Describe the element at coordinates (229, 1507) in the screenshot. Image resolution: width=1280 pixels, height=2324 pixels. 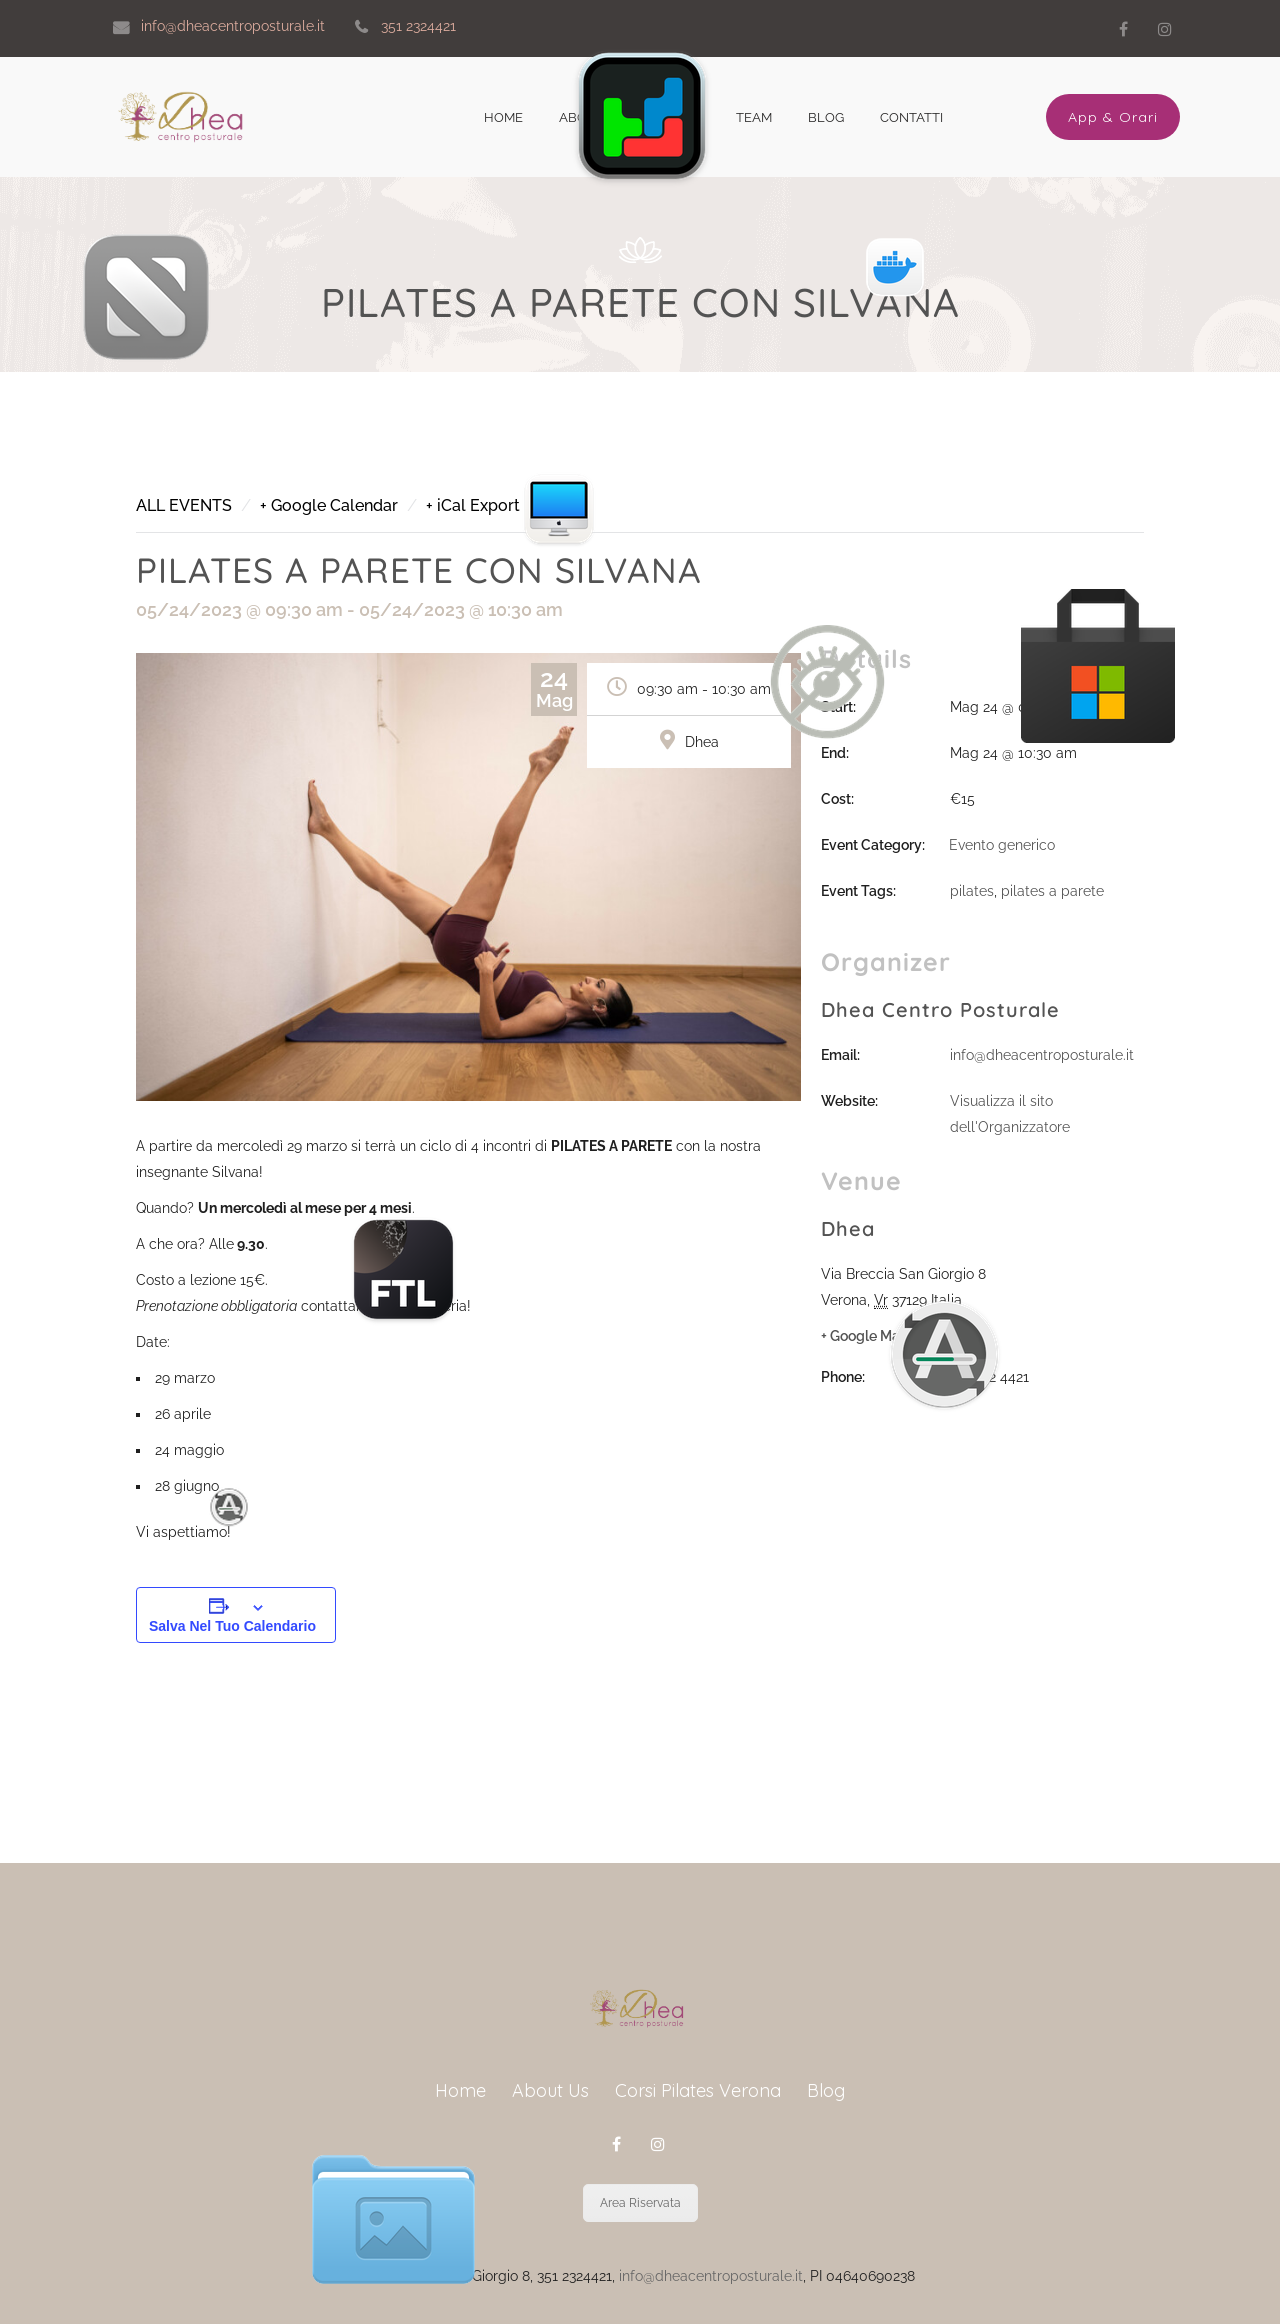
I see `open the software updater application` at that location.